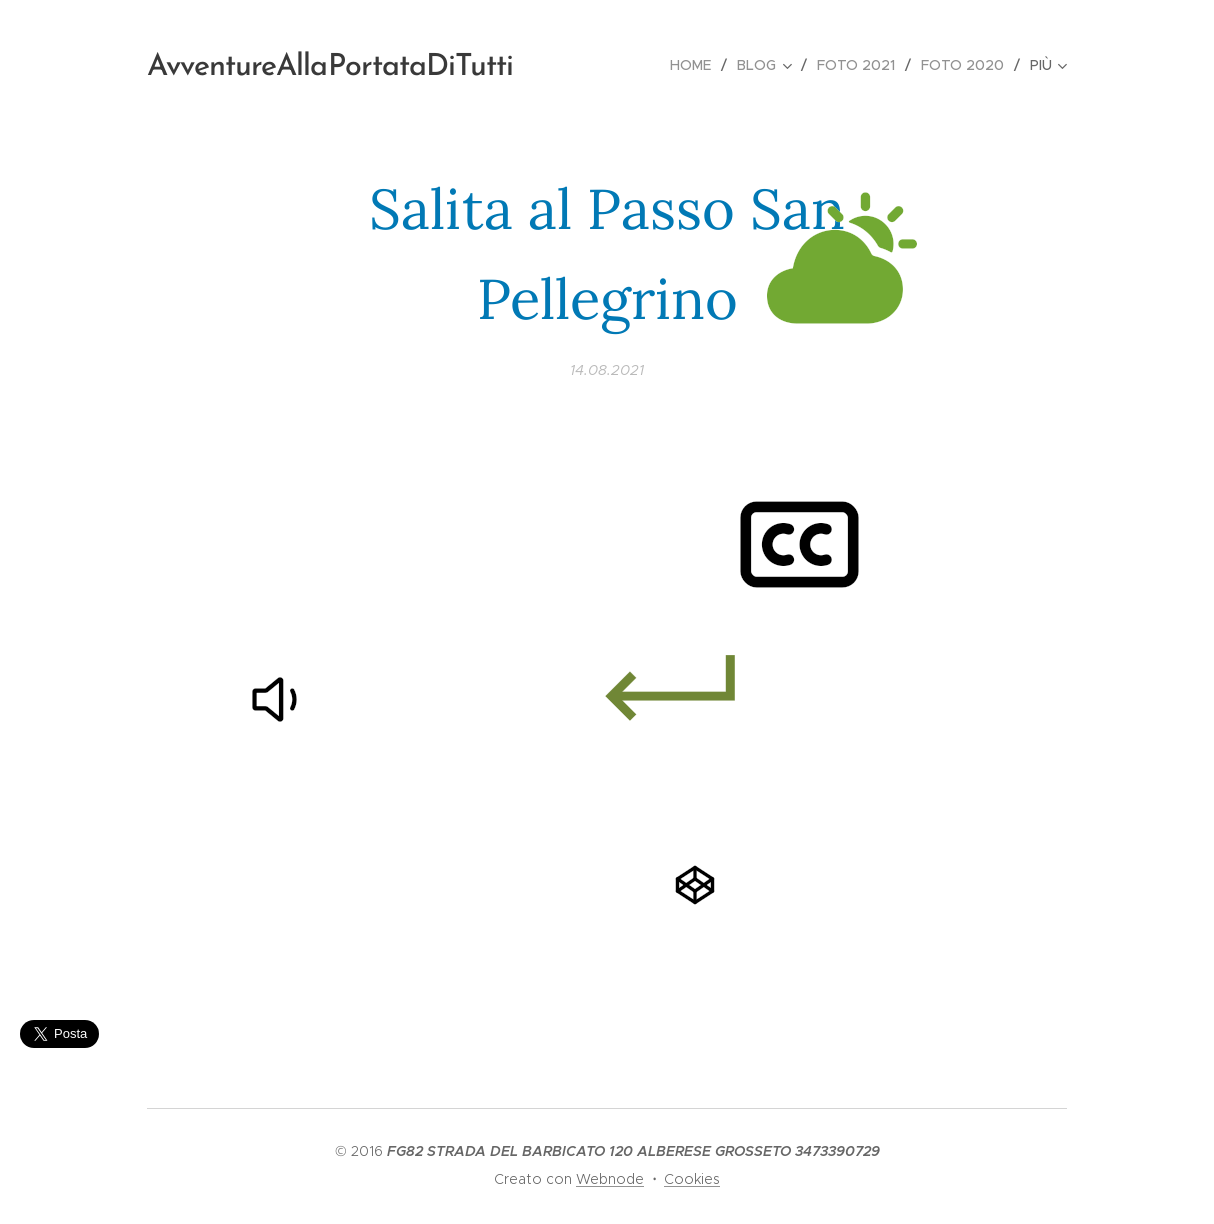  I want to click on indicates partly cloudy weather conditions, so click(842, 258).